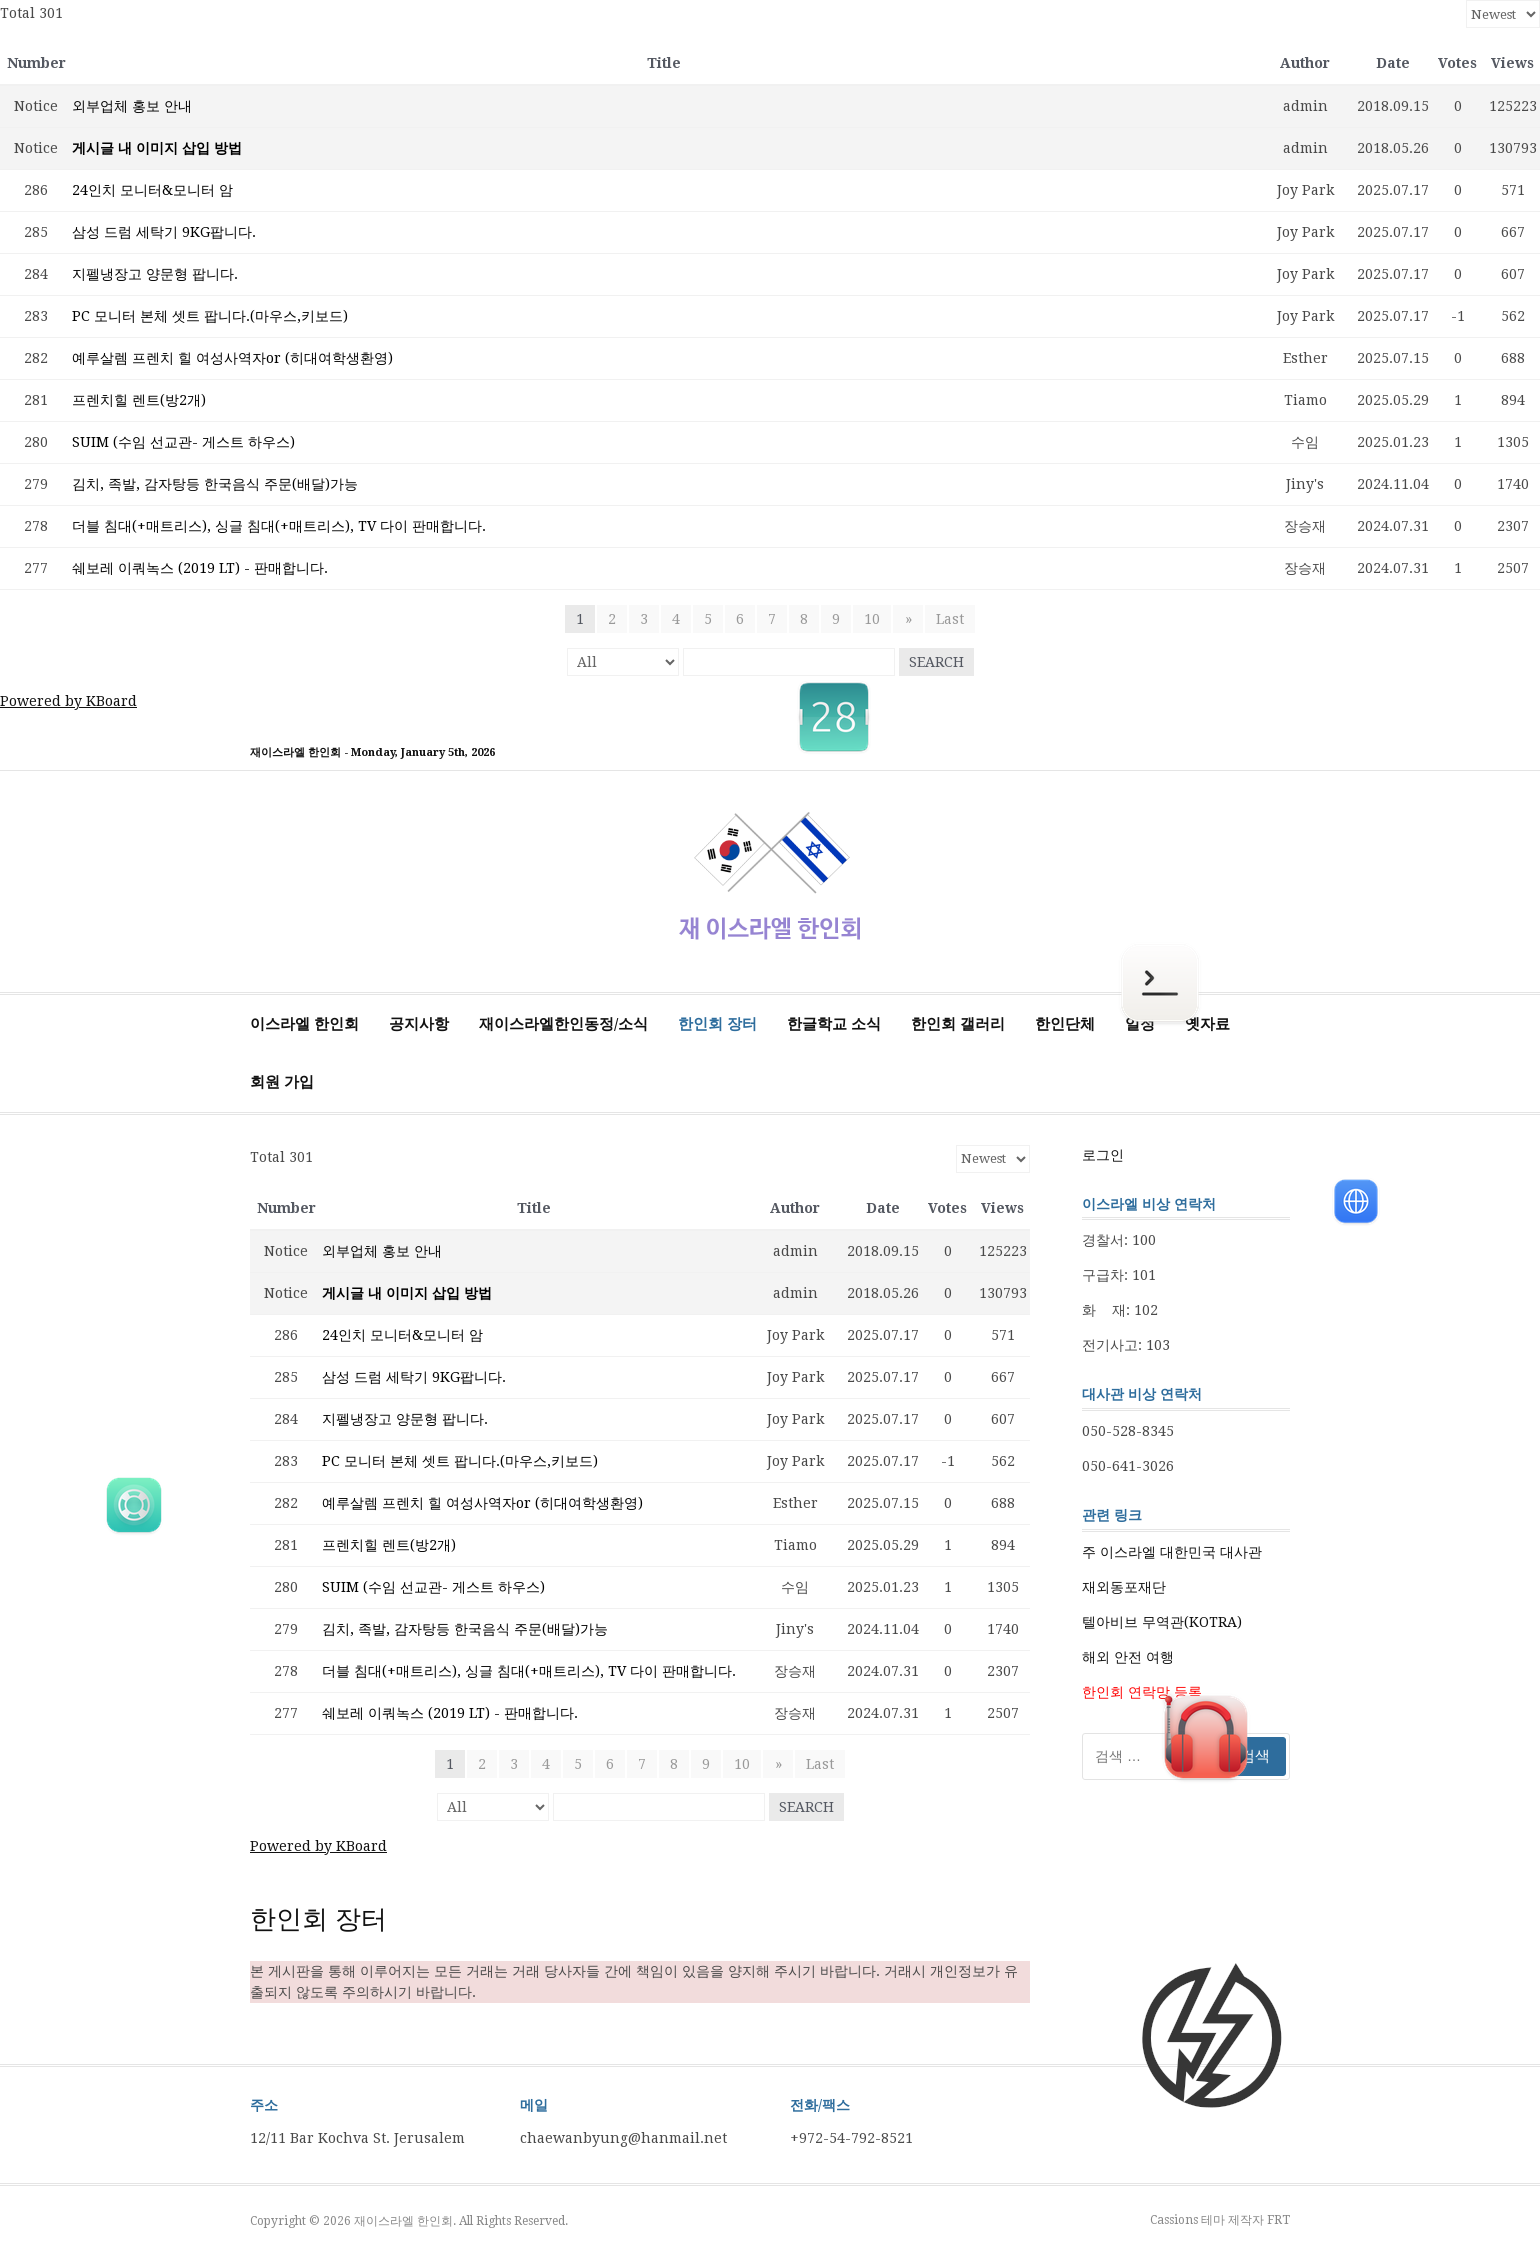  What do you see at coordinates (1356, 1202) in the screenshot?
I see `open BitTorrent app settings` at bounding box center [1356, 1202].